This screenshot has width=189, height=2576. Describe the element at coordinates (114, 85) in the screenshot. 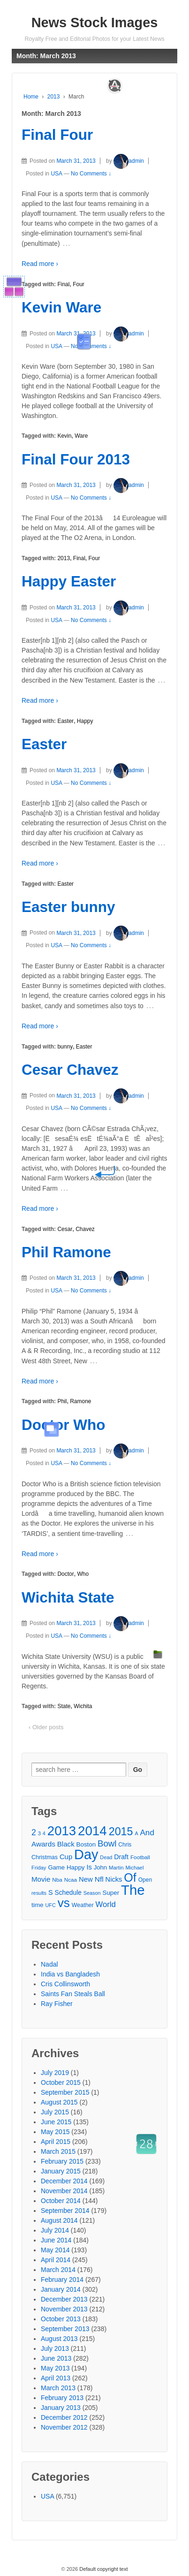

I see `open the software updater application` at that location.